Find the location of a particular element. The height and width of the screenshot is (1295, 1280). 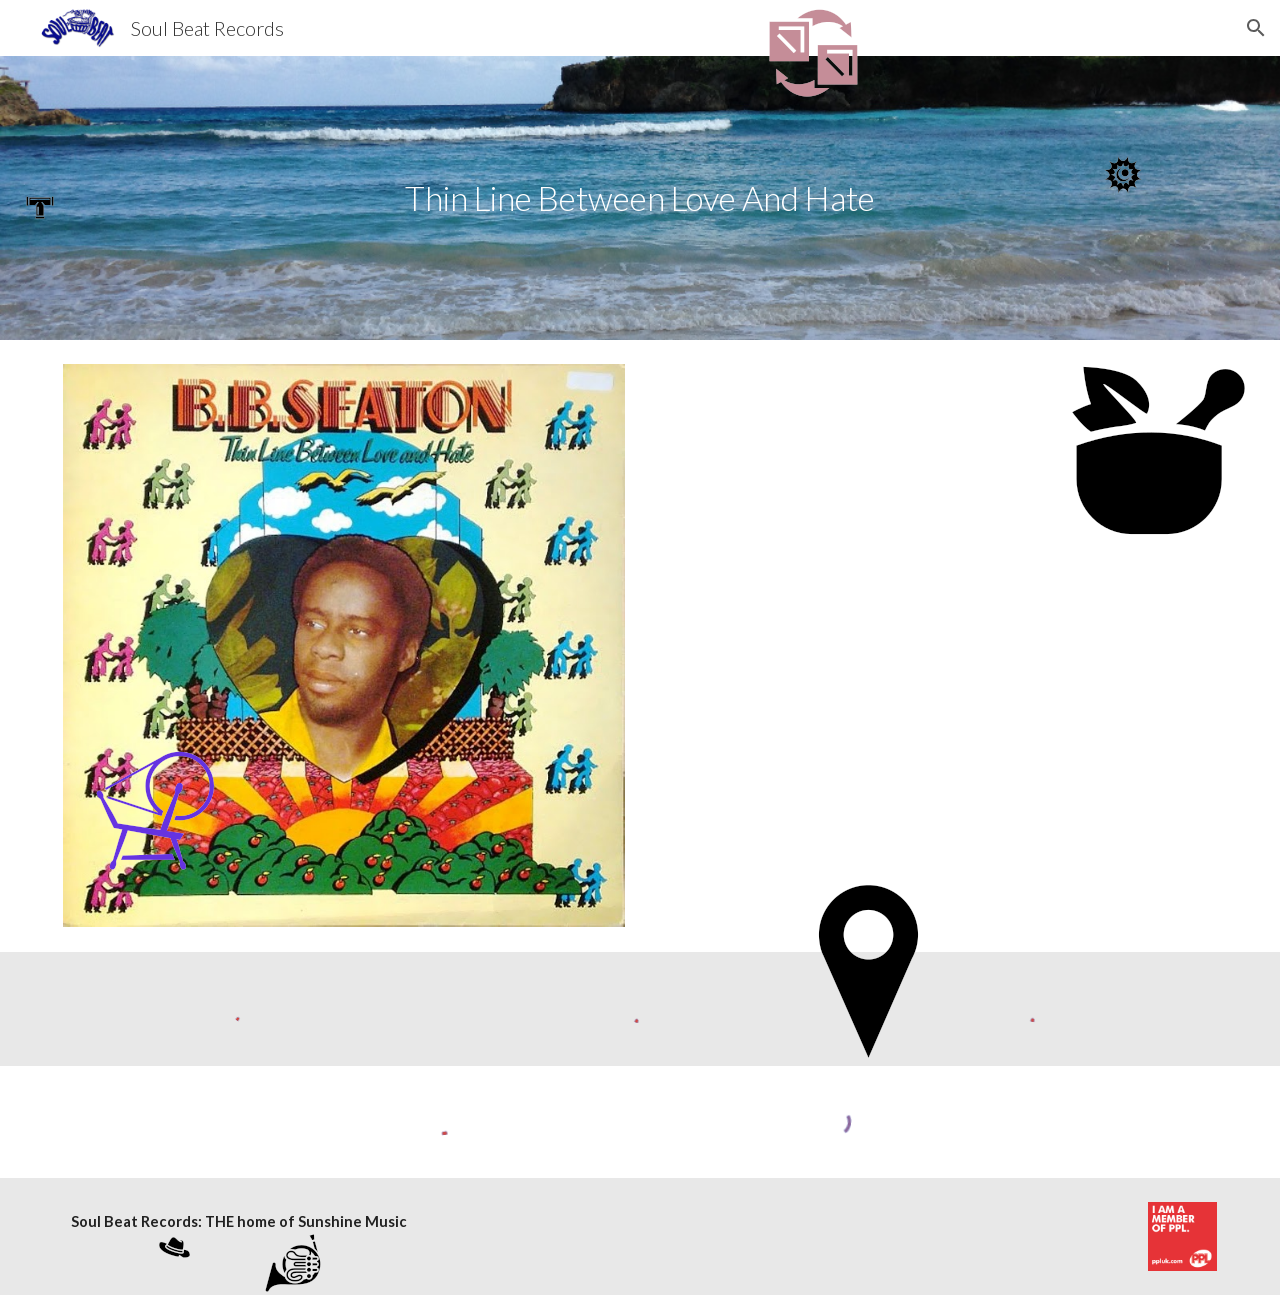

spinning wheel crafting or fiber arts activity is located at coordinates (154, 811).